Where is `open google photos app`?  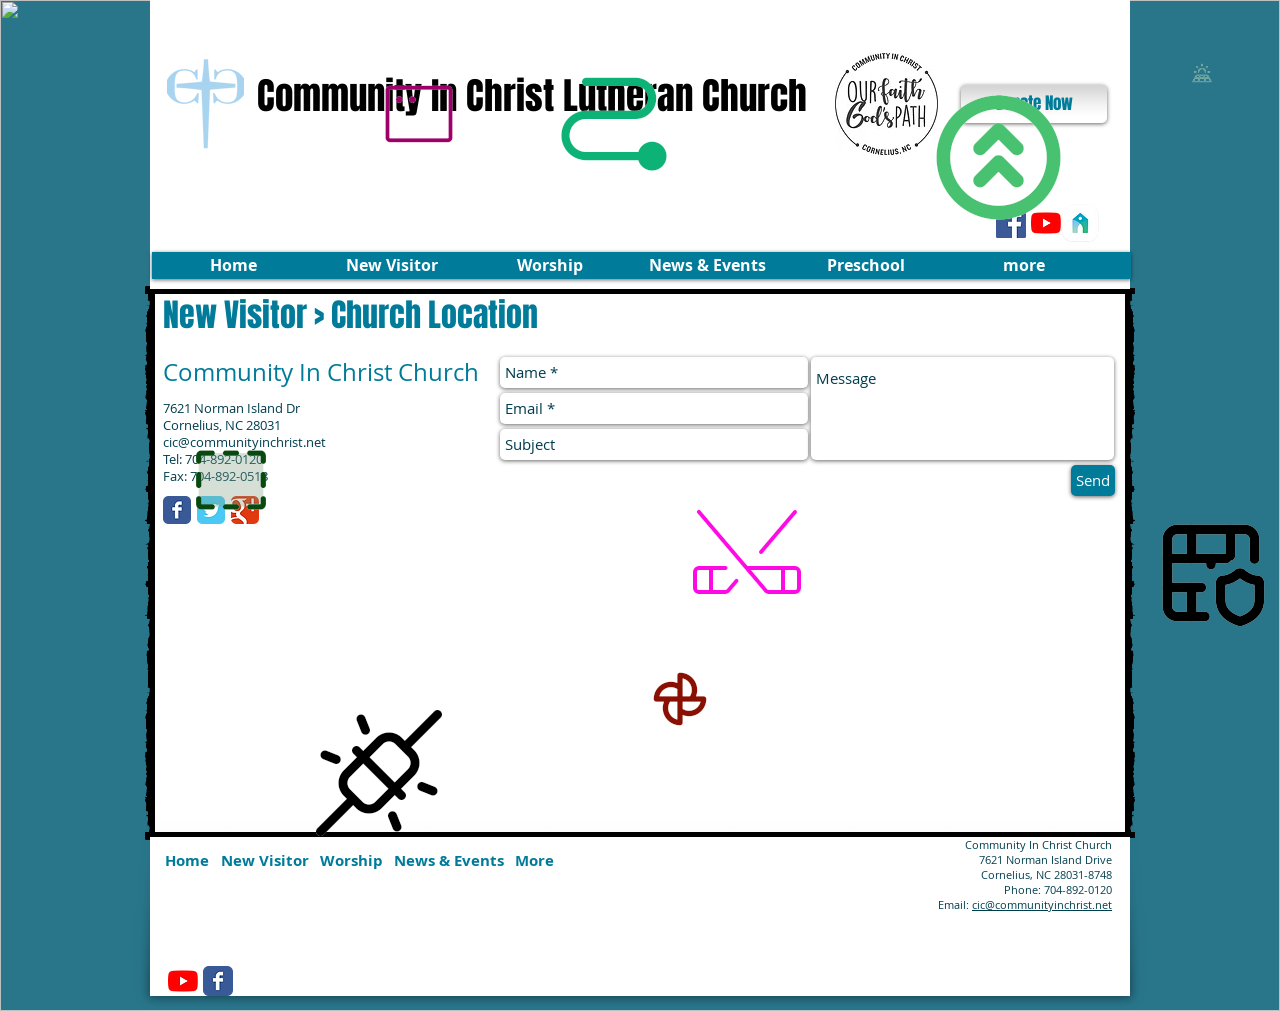 open google photos app is located at coordinates (680, 699).